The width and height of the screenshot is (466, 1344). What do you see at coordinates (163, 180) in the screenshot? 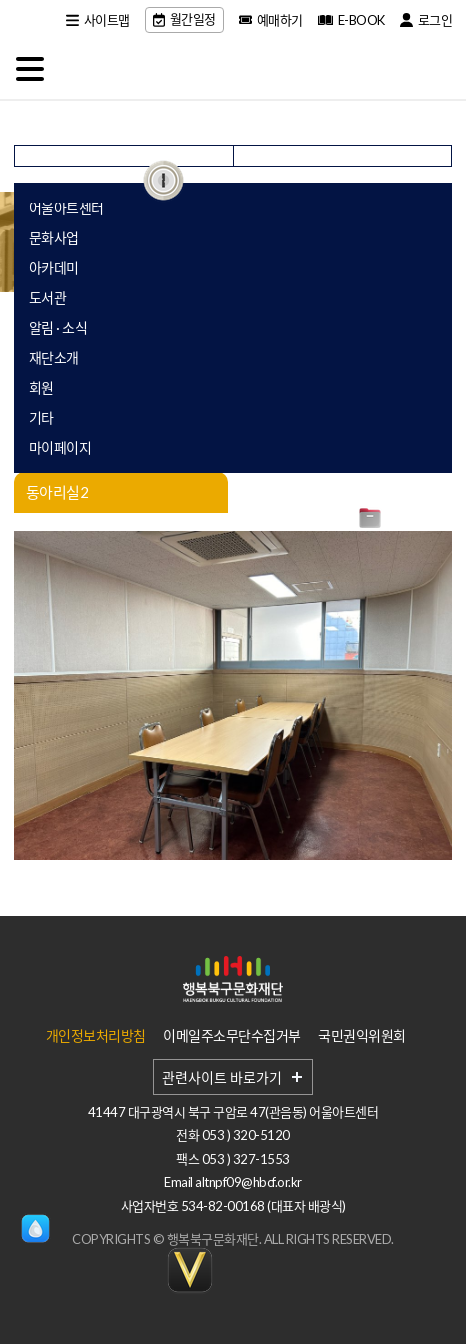
I see `open the passwords app` at bounding box center [163, 180].